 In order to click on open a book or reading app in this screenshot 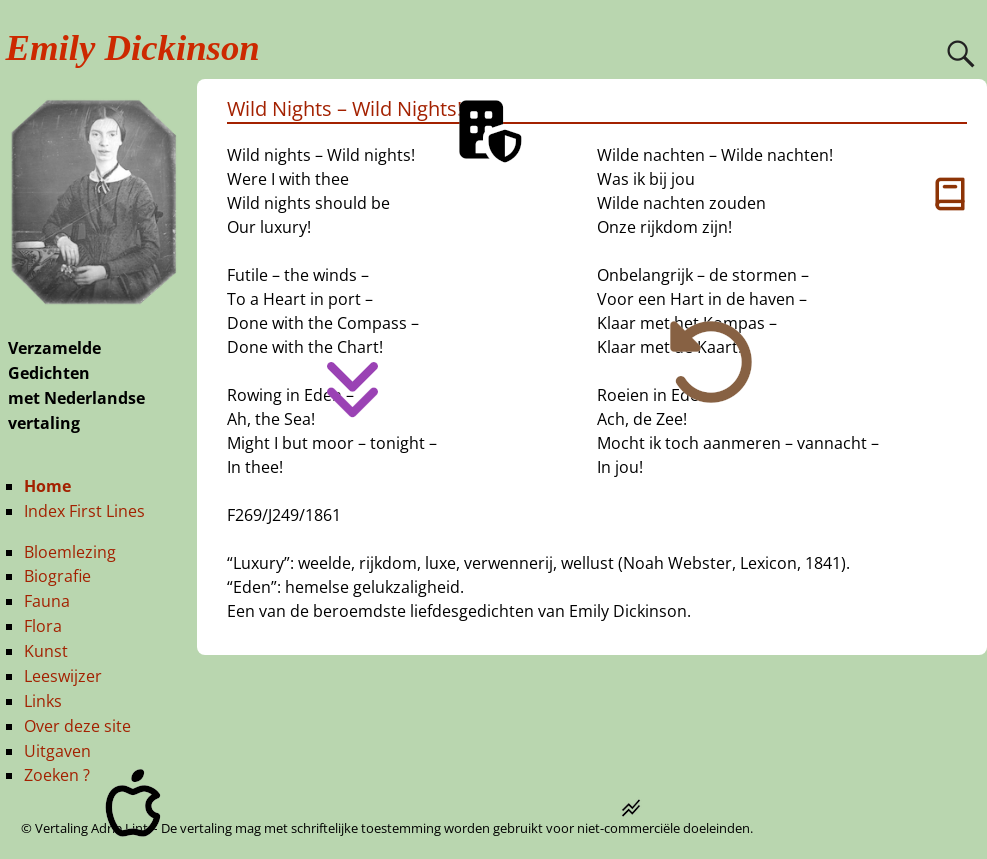, I will do `click(950, 194)`.